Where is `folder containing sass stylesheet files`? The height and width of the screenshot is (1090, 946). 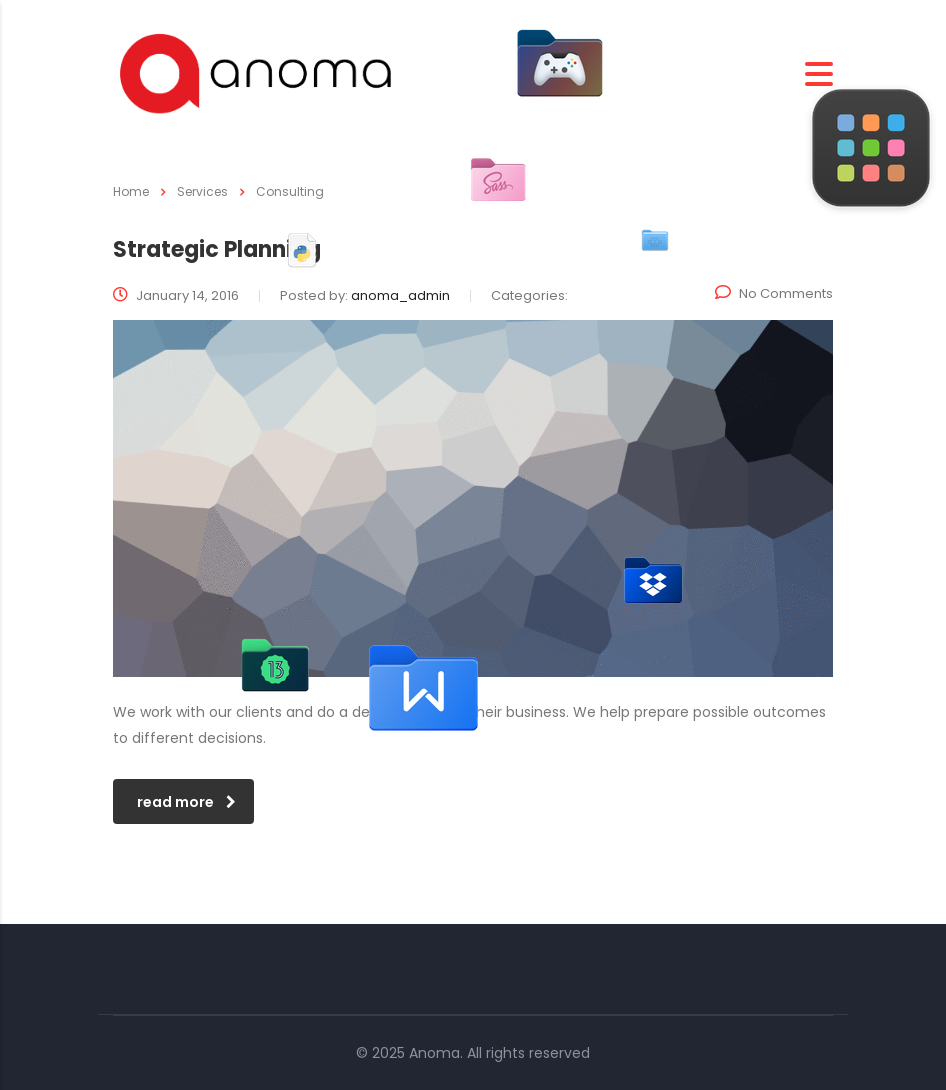
folder containing sass stylesheet files is located at coordinates (498, 181).